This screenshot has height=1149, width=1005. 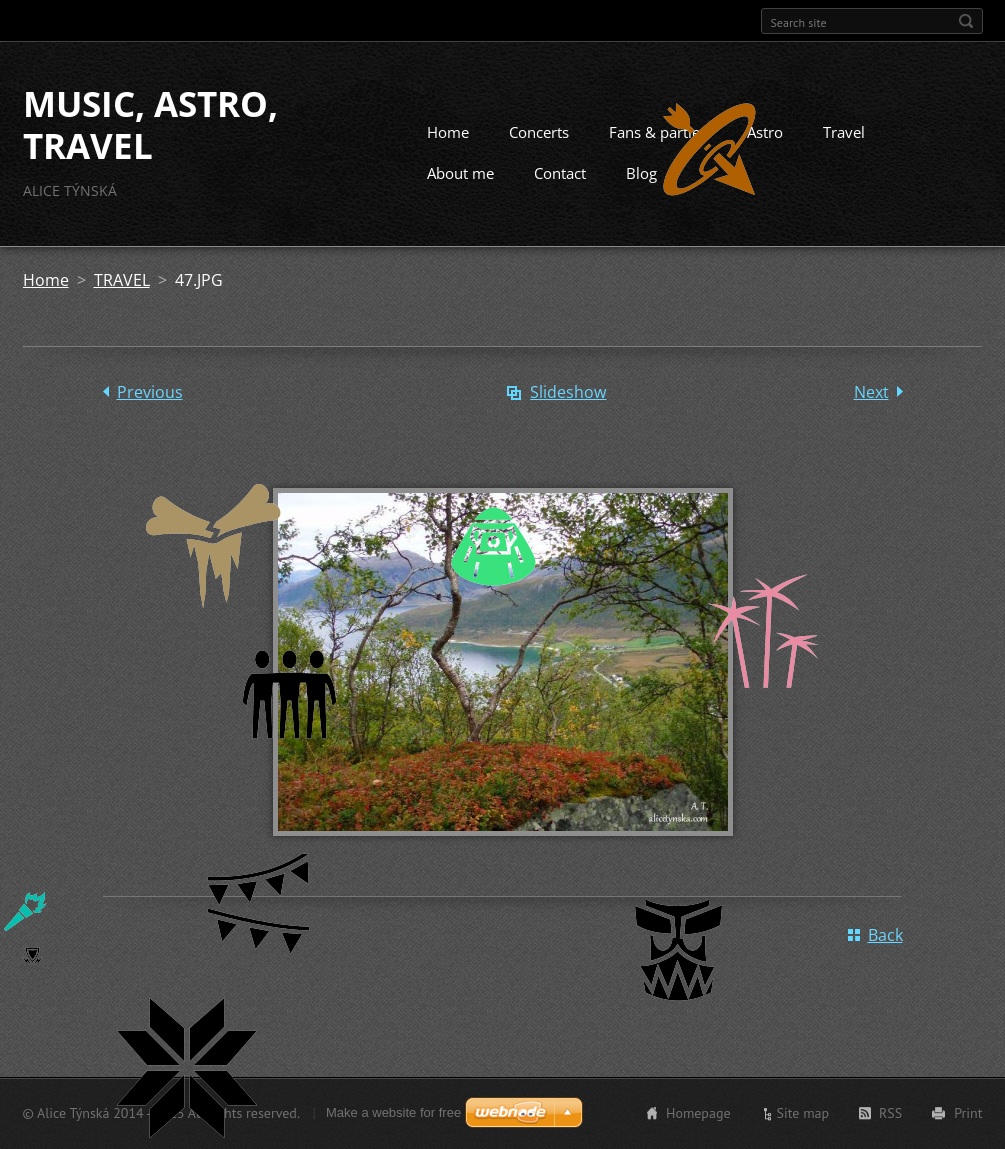 What do you see at coordinates (763, 629) in the screenshot?
I see `view ancient or historical documents` at bounding box center [763, 629].